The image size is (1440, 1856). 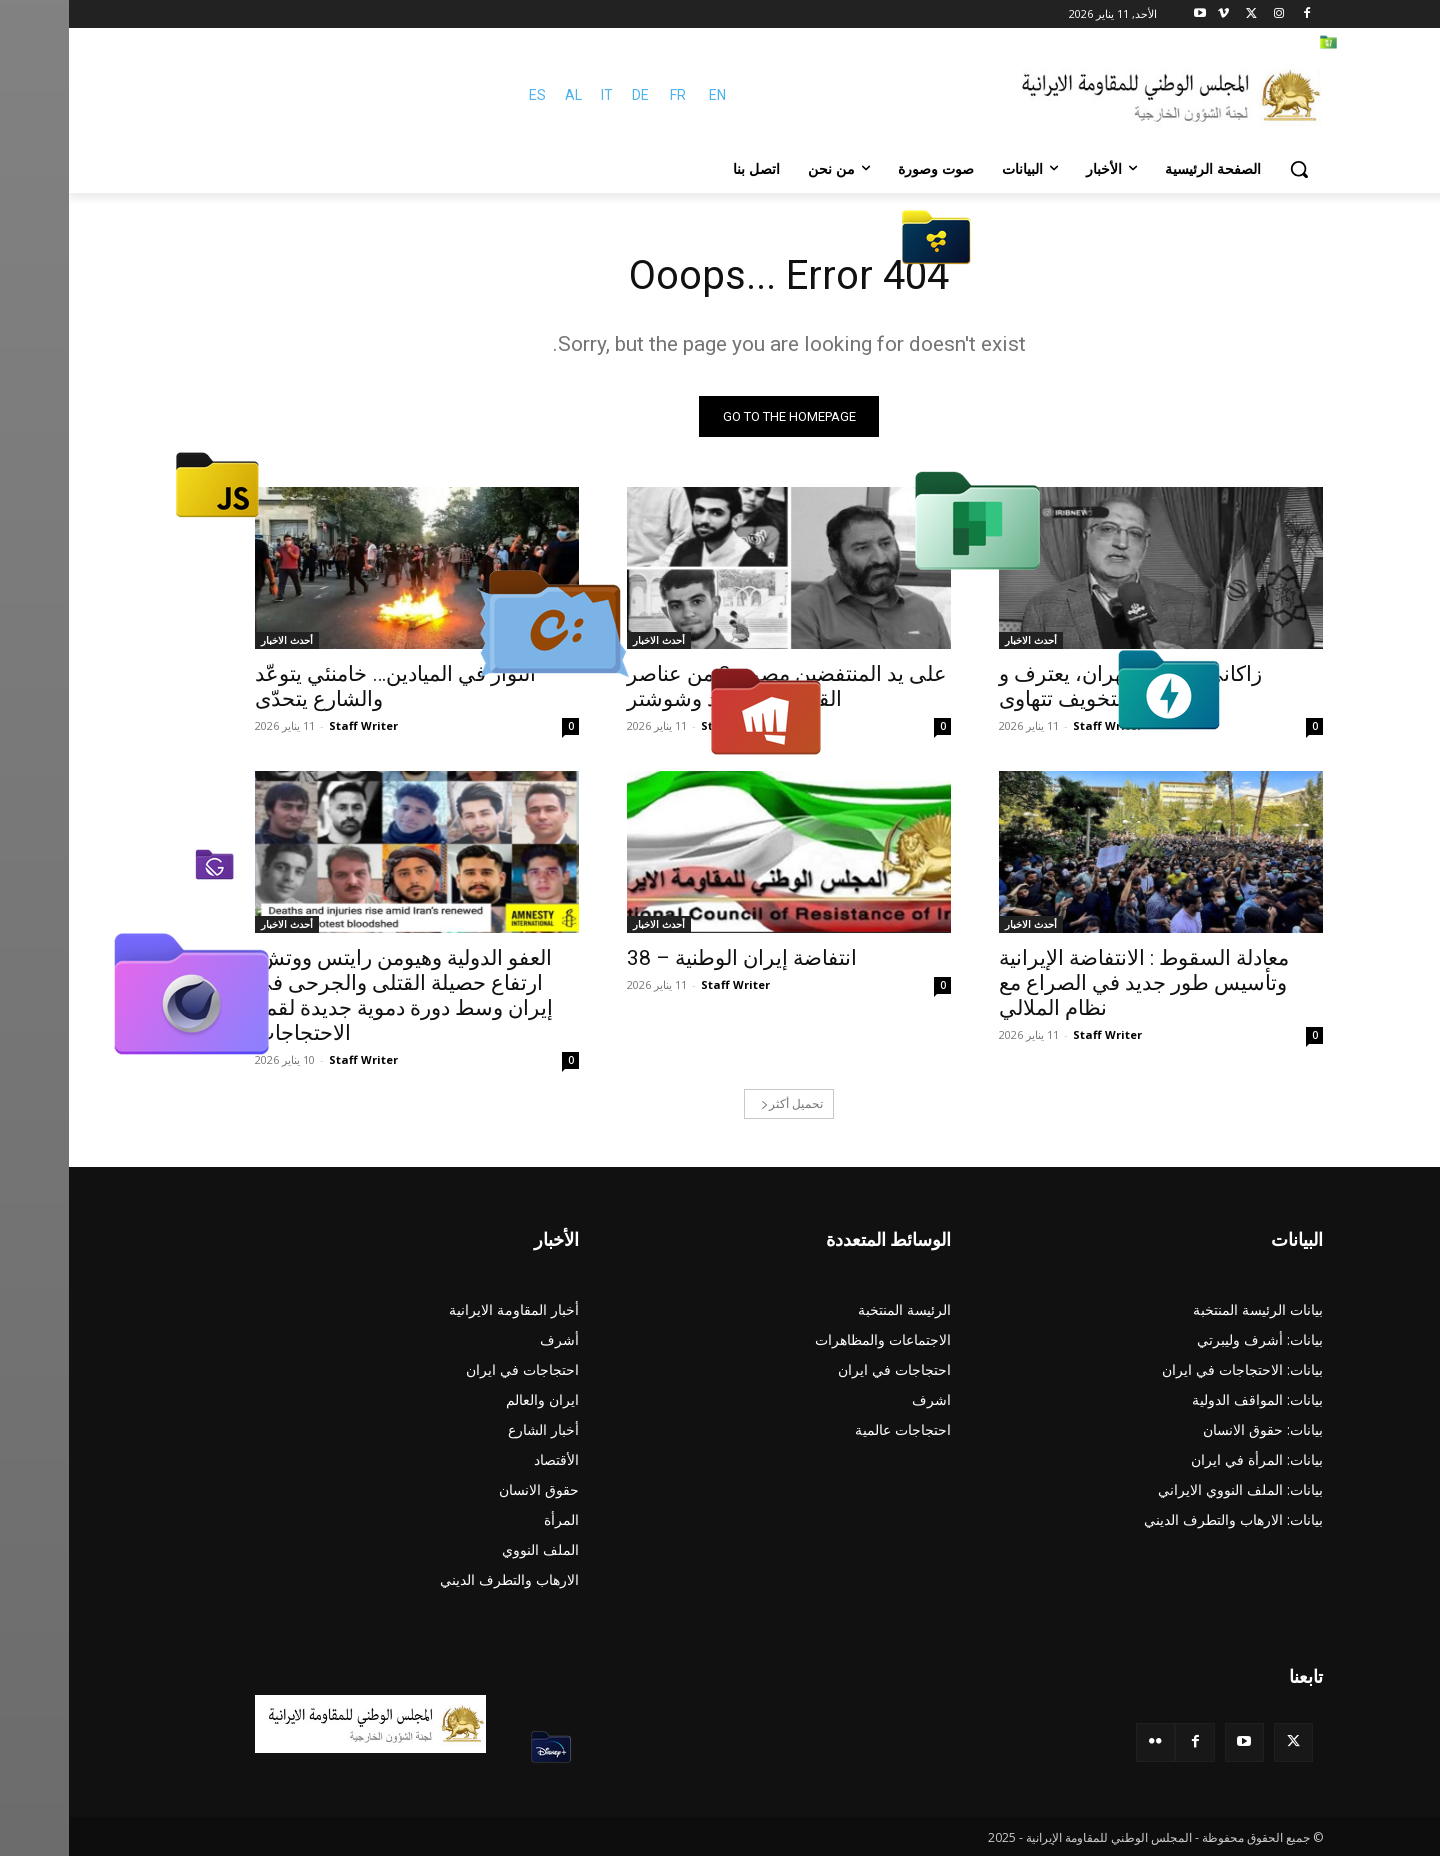 I want to click on open fastapi project folder, so click(x=1168, y=692).